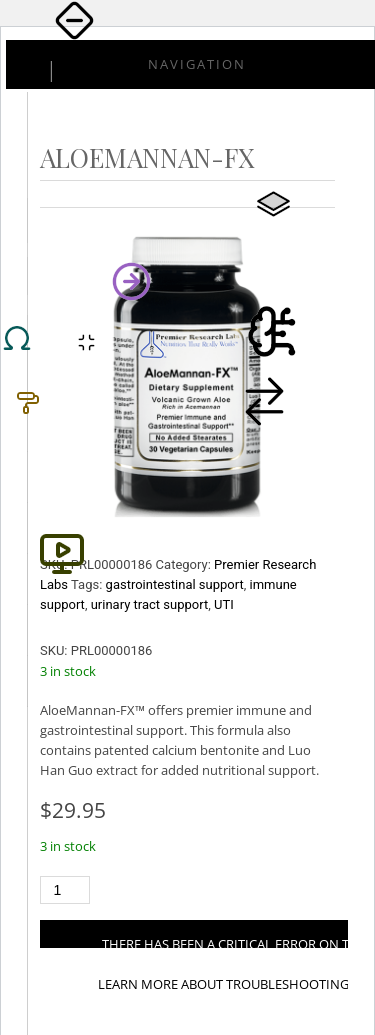 Image resolution: width=375 pixels, height=1035 pixels. What do you see at coordinates (264, 401) in the screenshot?
I see `swap or exchange items` at bounding box center [264, 401].